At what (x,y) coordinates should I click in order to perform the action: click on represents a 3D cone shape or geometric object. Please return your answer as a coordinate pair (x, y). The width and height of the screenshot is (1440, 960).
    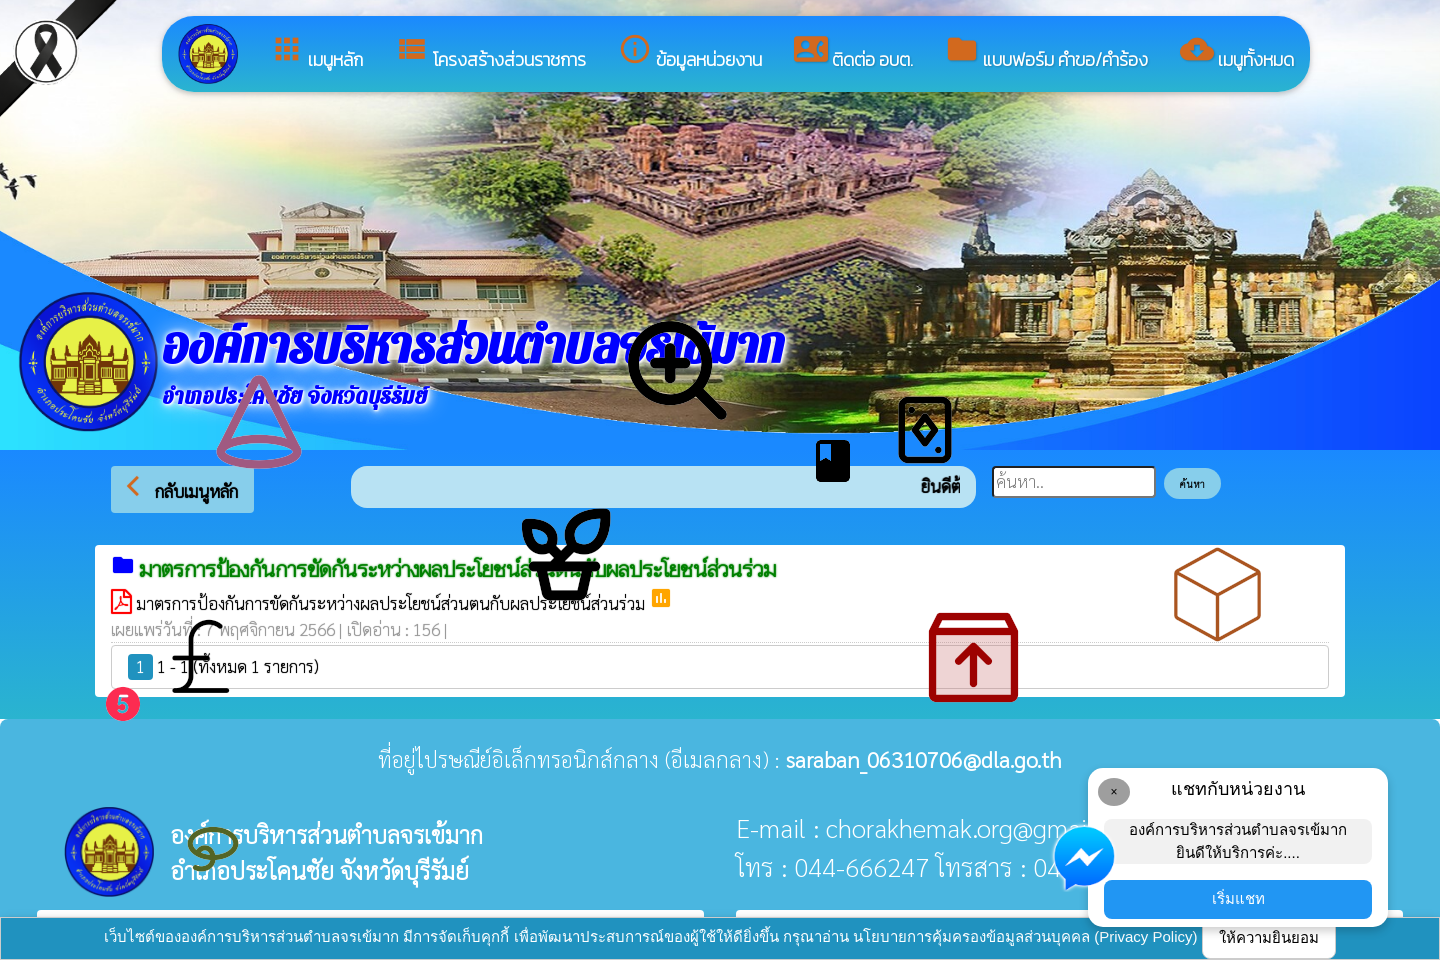
    Looking at the image, I should click on (259, 422).